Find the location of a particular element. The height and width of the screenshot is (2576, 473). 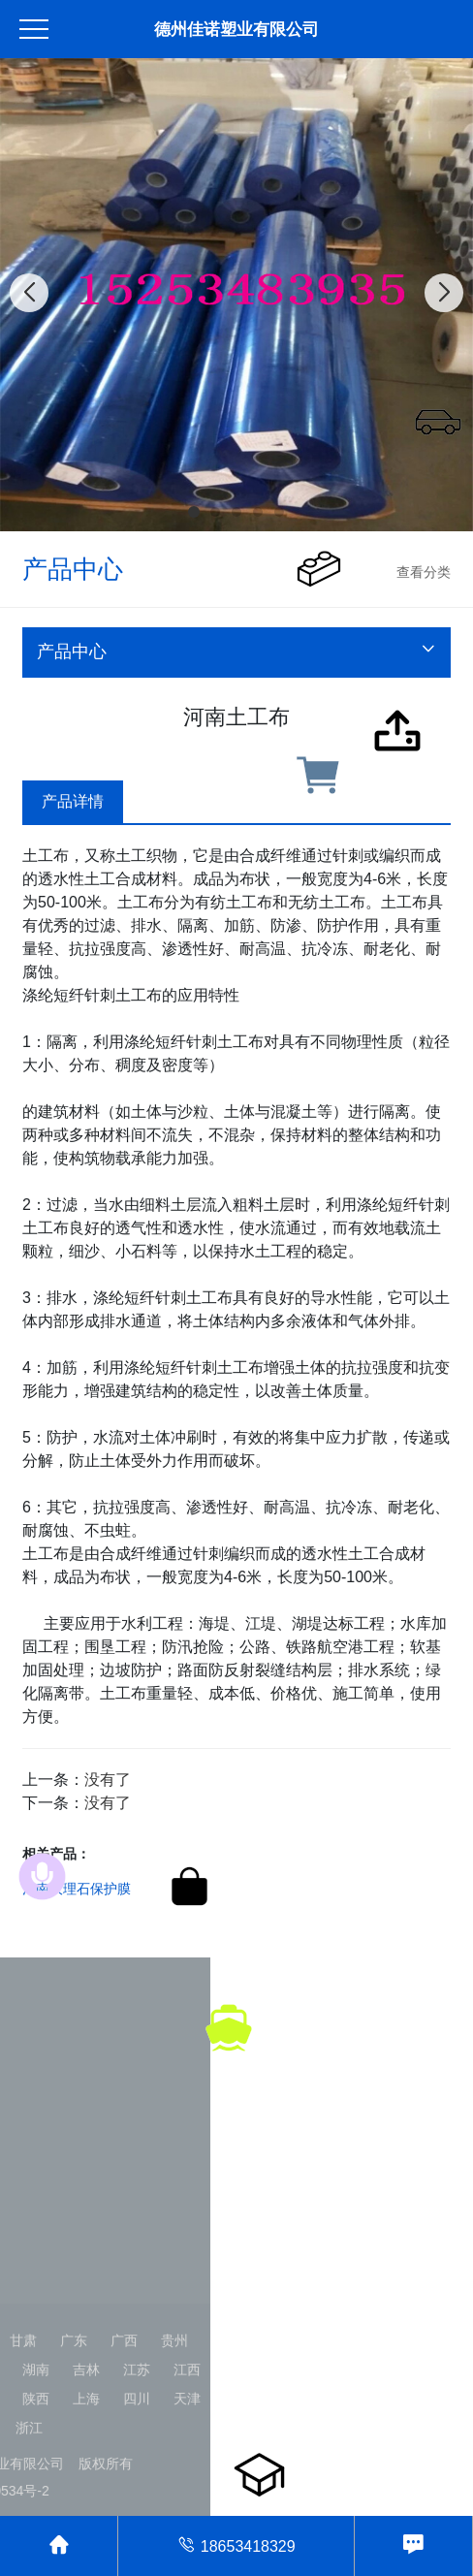

upload a file or document is located at coordinates (397, 733).